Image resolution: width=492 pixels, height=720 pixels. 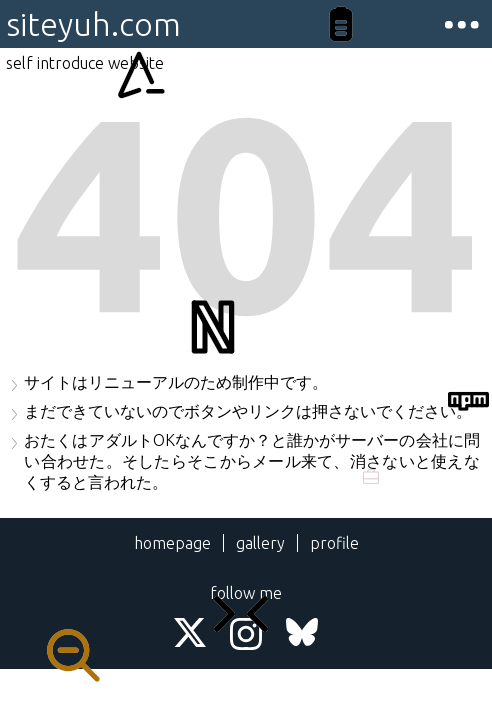 What do you see at coordinates (241, 614) in the screenshot?
I see `collapse or minimize a panel` at bounding box center [241, 614].